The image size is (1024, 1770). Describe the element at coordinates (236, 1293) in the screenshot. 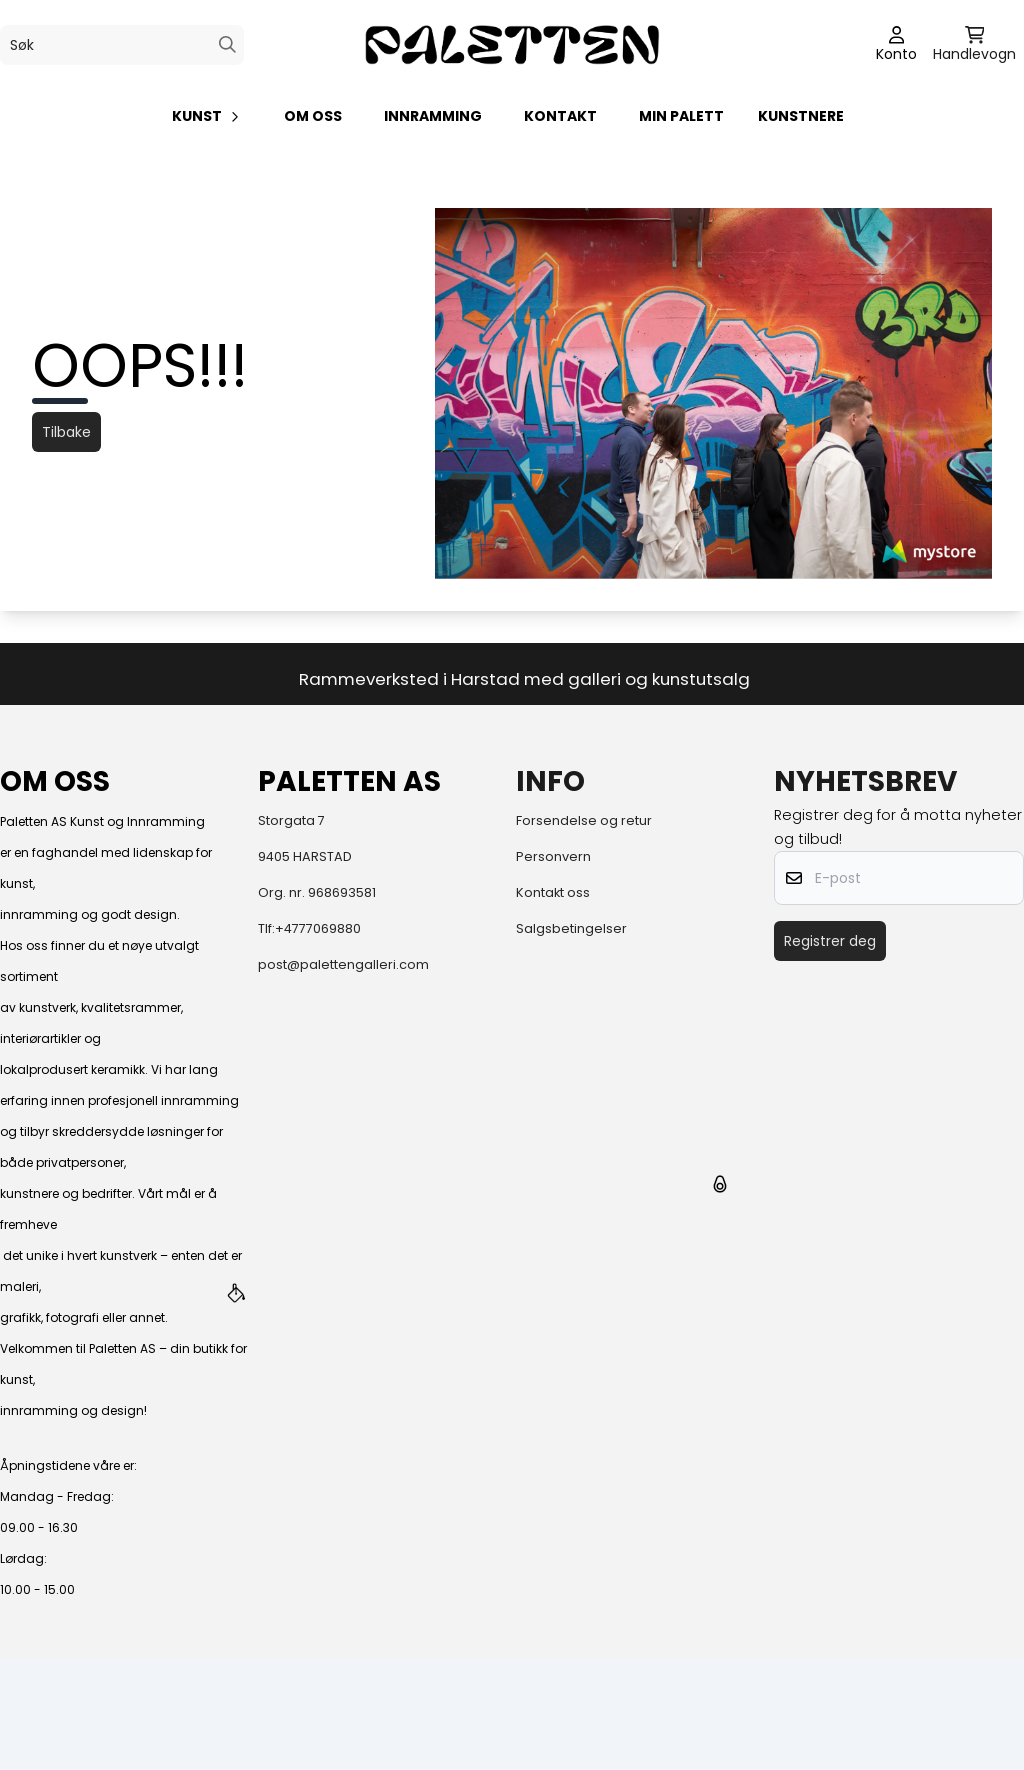

I see `change theme or color settings` at that location.